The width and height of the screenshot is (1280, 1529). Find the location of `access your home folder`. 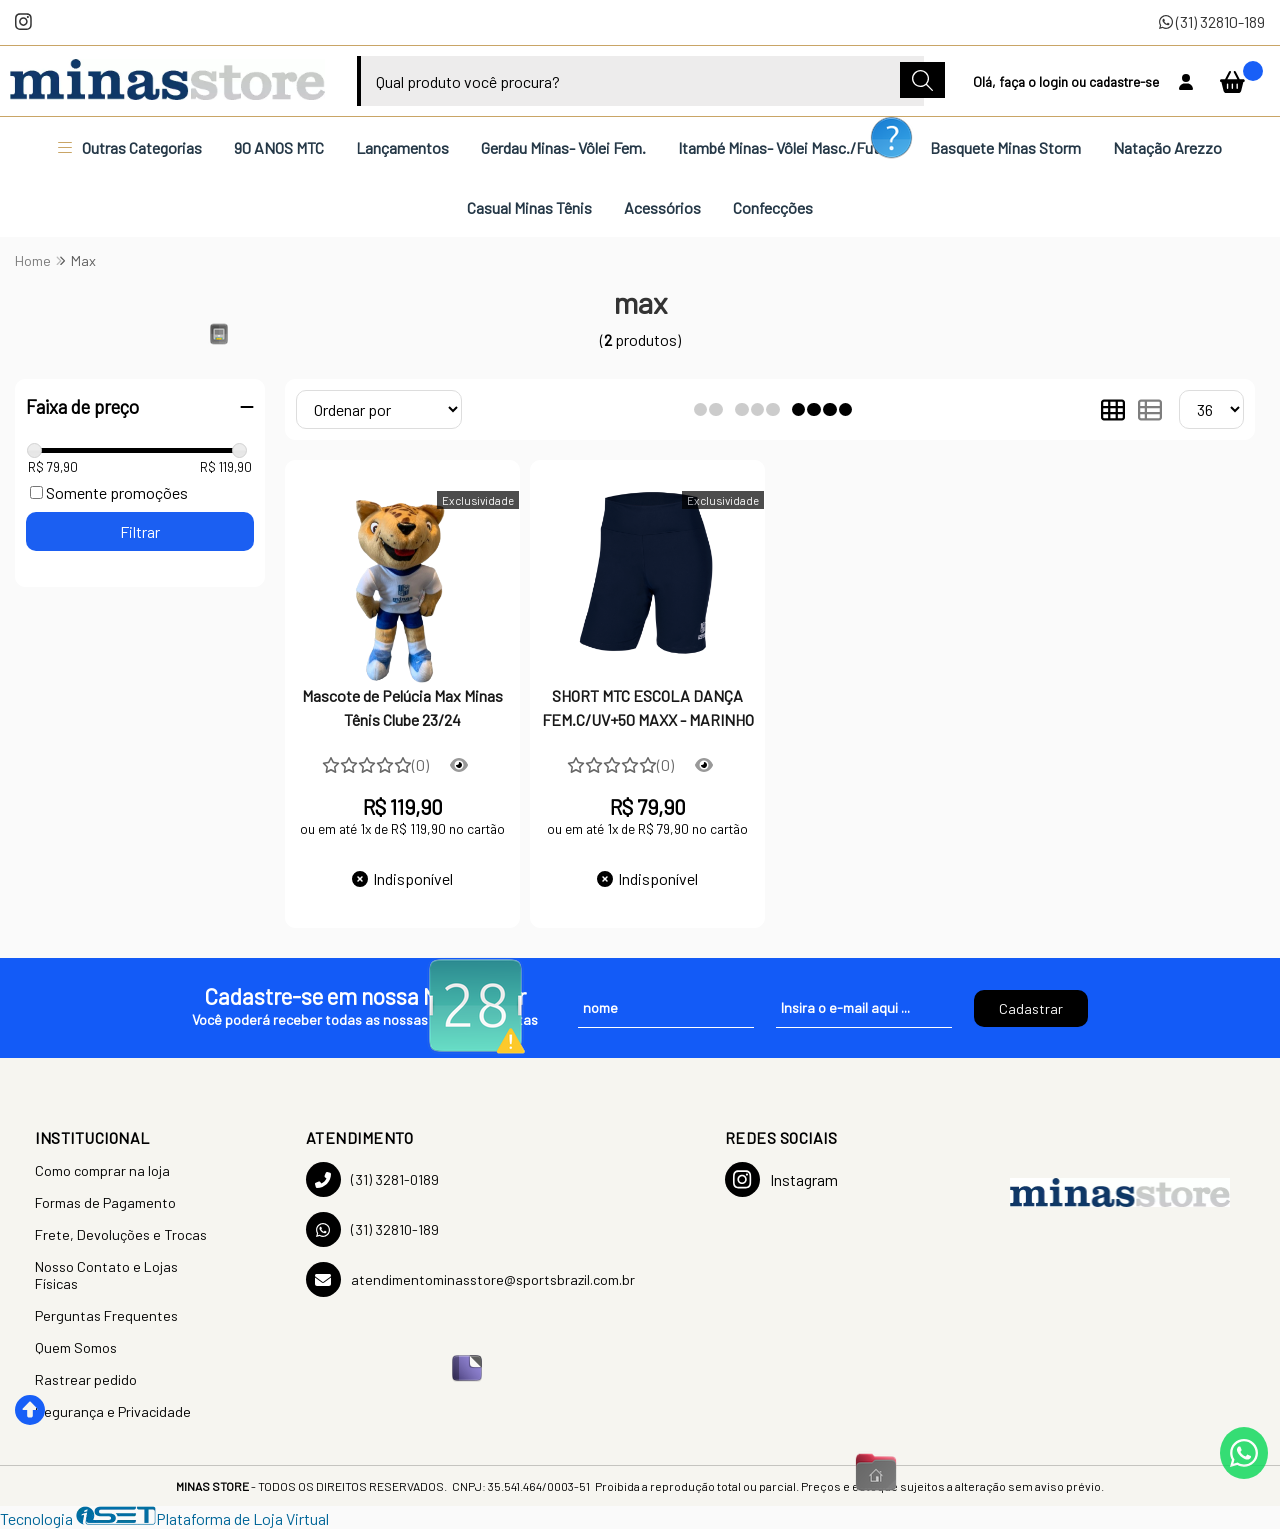

access your home folder is located at coordinates (876, 1472).